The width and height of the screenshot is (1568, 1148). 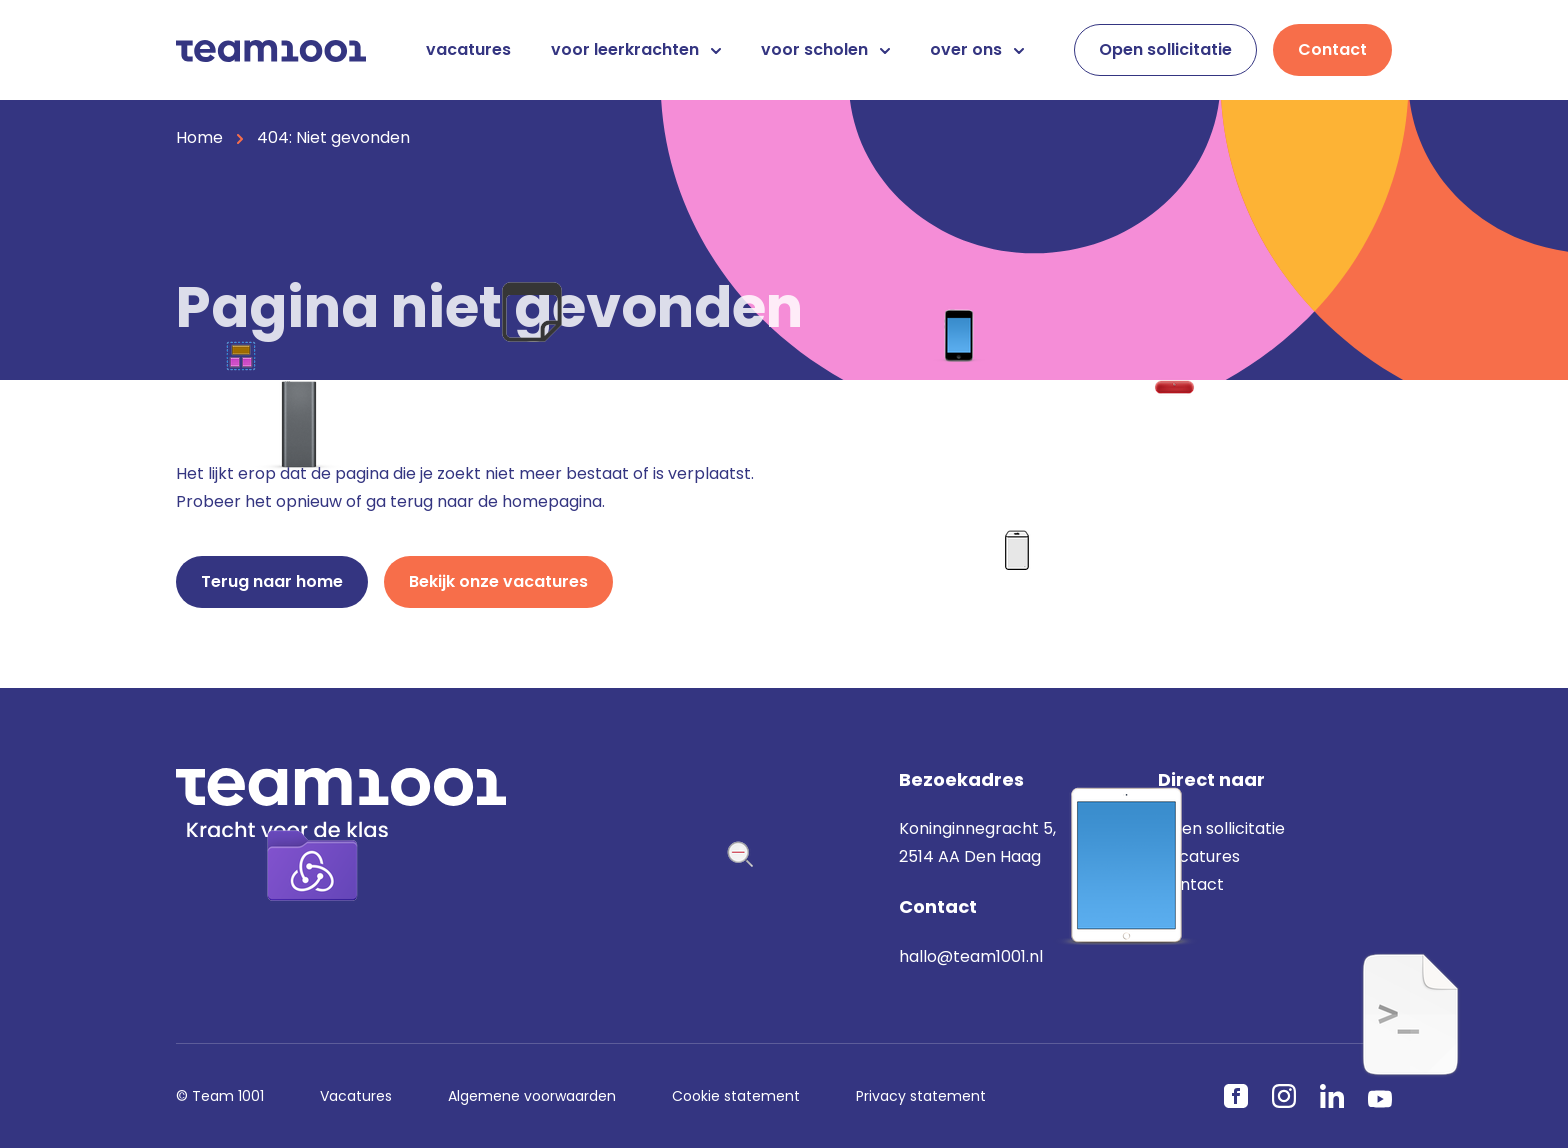 I want to click on select all items in the current view, so click(x=241, y=356).